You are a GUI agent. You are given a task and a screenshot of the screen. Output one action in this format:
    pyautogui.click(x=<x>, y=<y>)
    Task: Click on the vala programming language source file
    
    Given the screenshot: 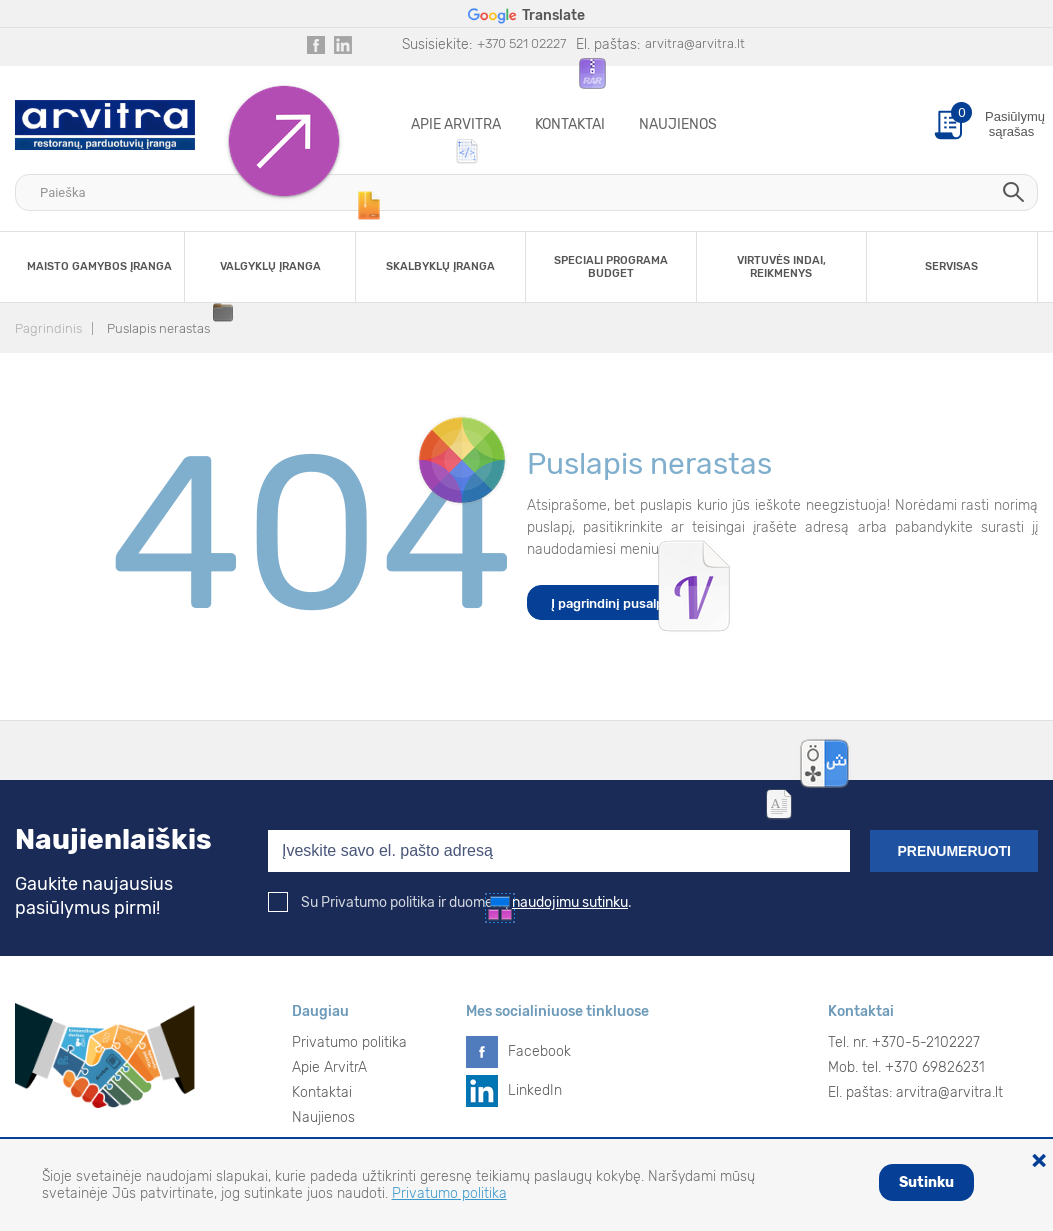 What is the action you would take?
    pyautogui.click(x=694, y=586)
    